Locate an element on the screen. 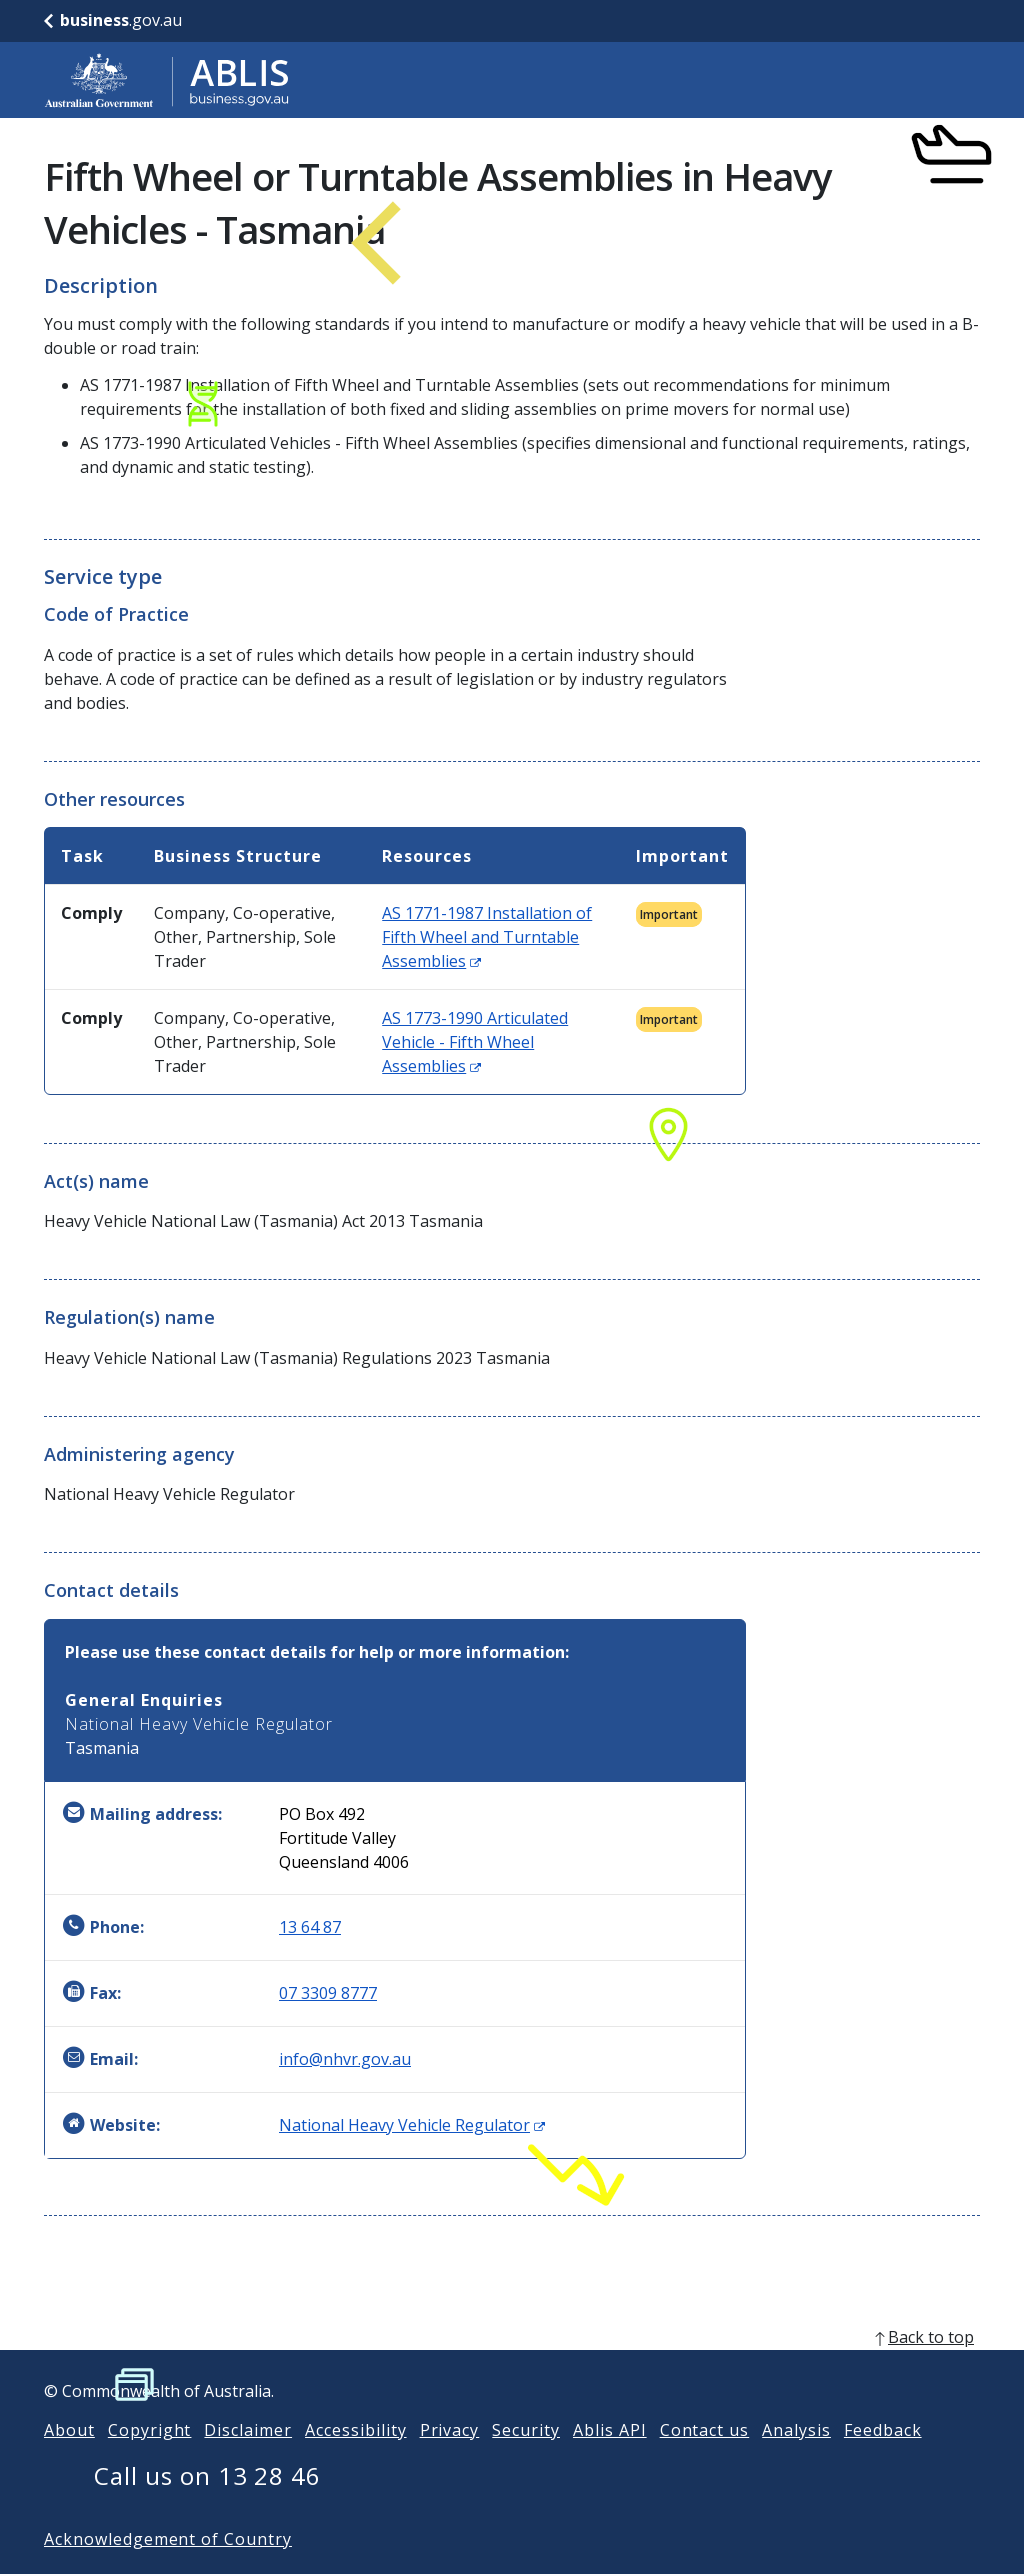 The height and width of the screenshot is (2574, 1024). access genetics or DNA-related features is located at coordinates (203, 404).